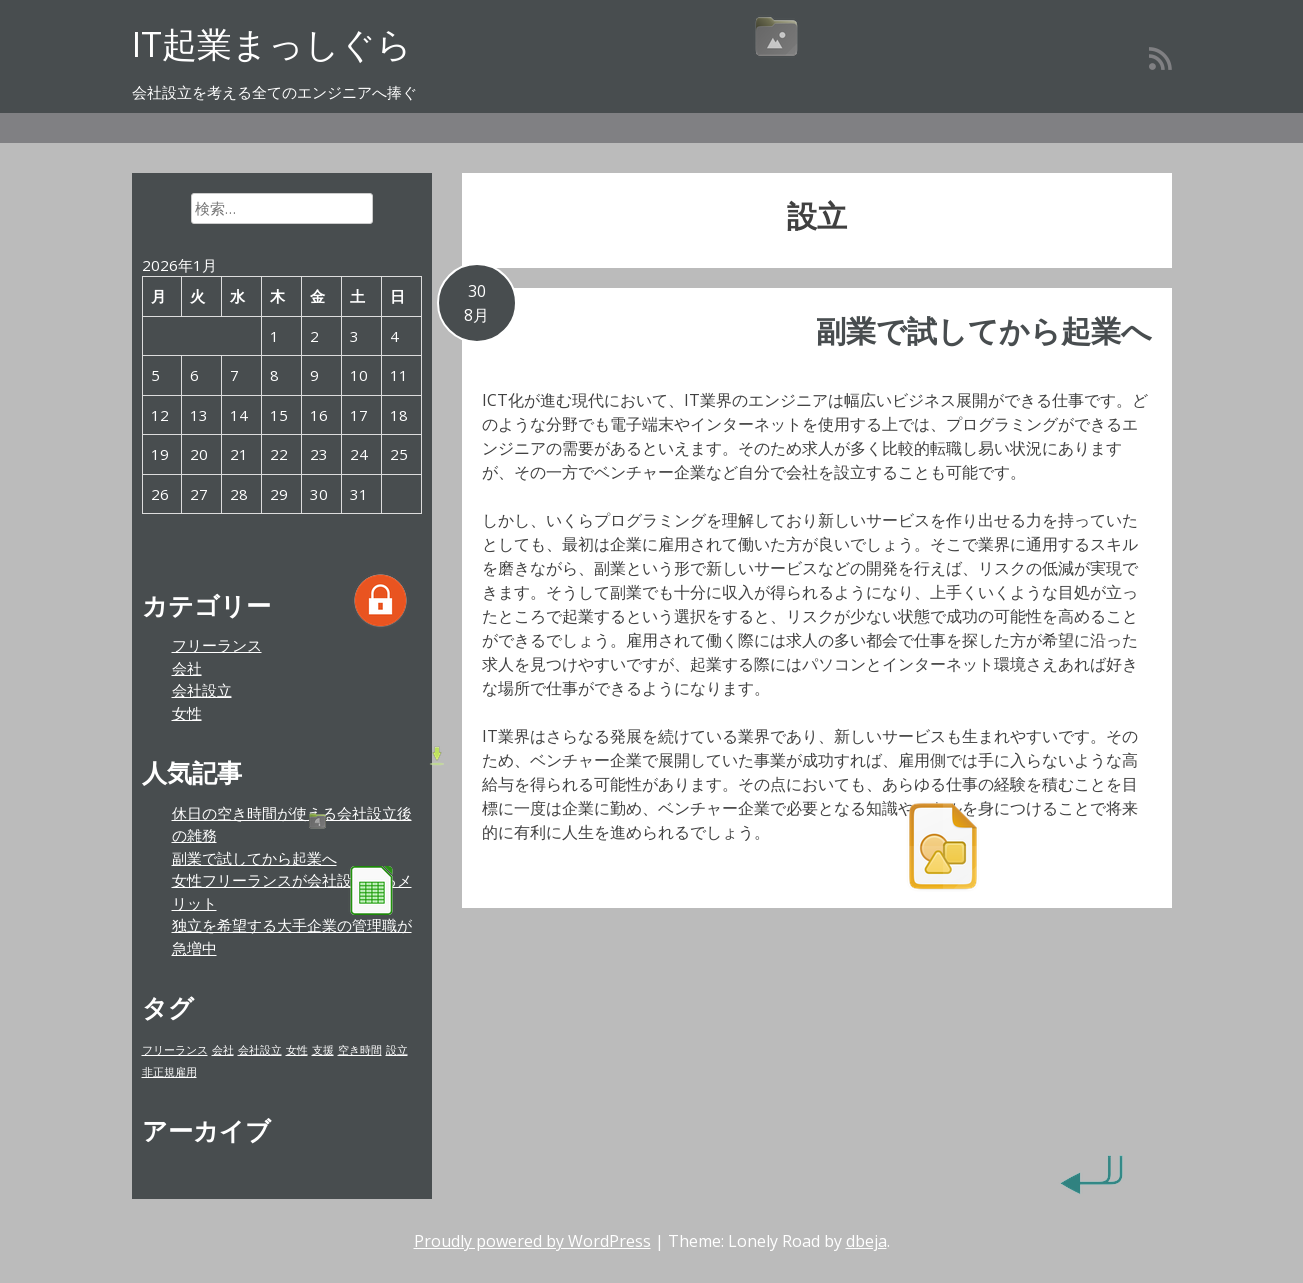 The image size is (1303, 1283). Describe the element at coordinates (437, 754) in the screenshot. I see `save the current file or document` at that location.